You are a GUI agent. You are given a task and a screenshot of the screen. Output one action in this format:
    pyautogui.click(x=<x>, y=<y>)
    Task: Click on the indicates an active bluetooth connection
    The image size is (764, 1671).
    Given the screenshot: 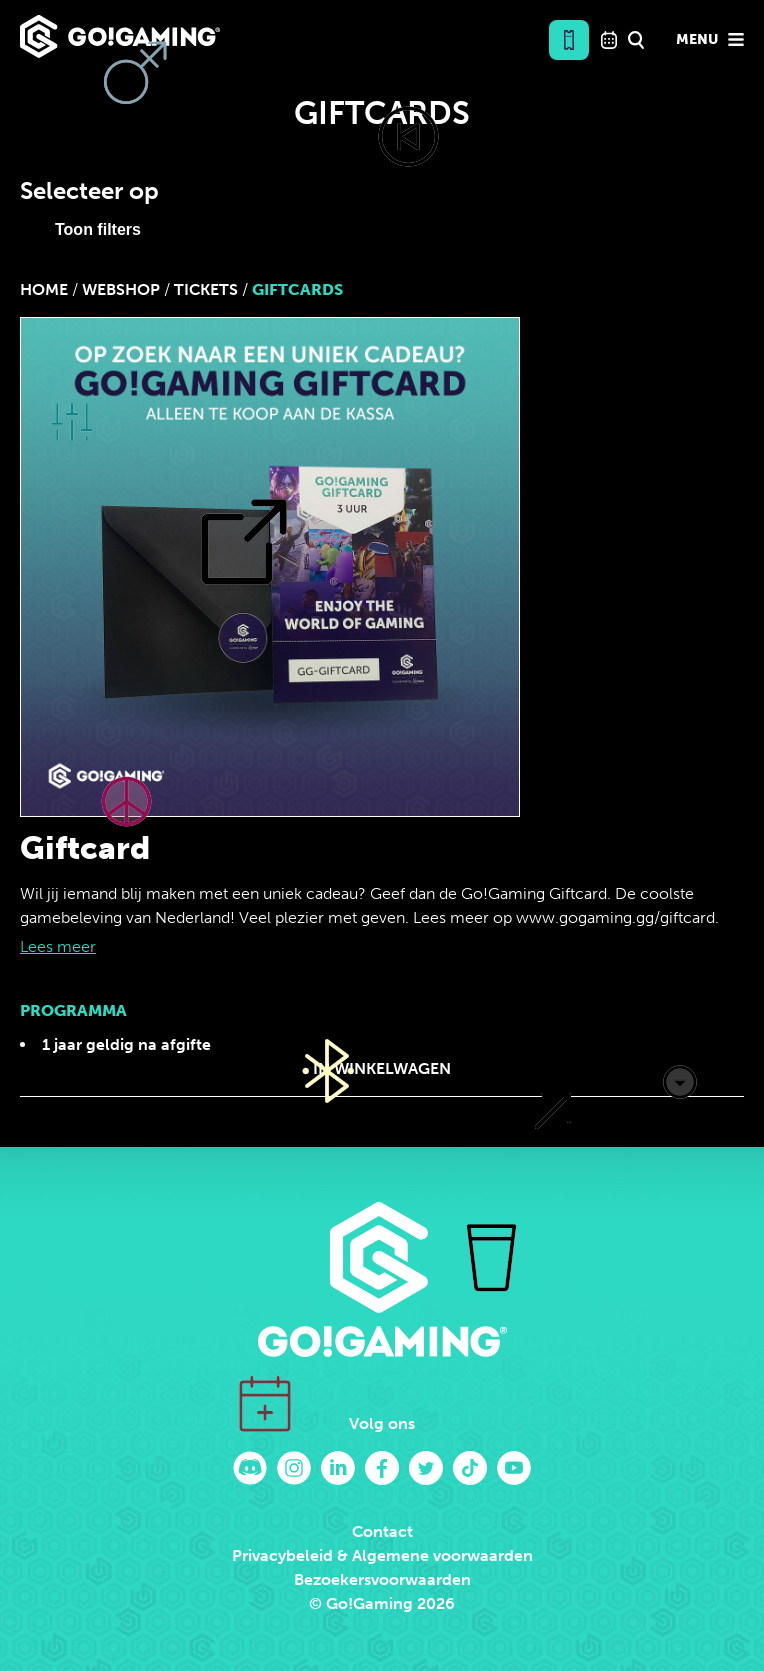 What is the action you would take?
    pyautogui.click(x=327, y=1071)
    